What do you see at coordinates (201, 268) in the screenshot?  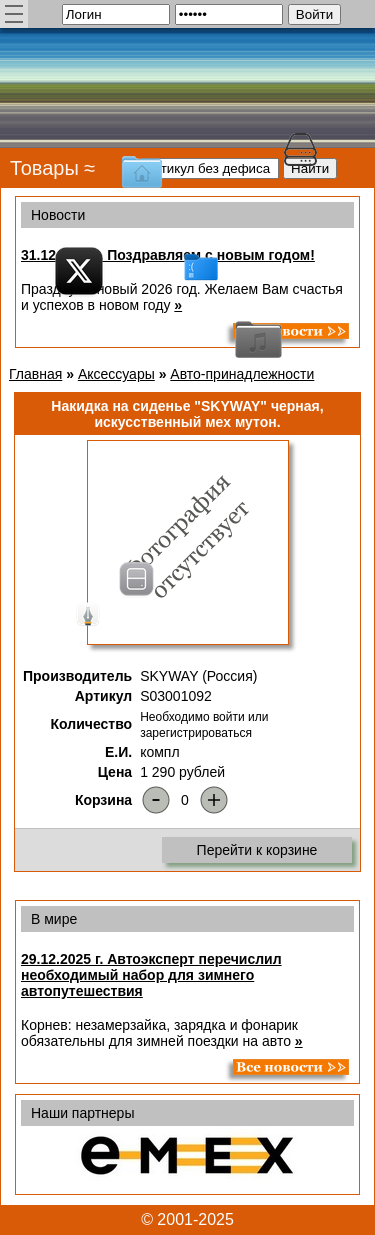 I see `folder containing system crash logs or error reports` at bounding box center [201, 268].